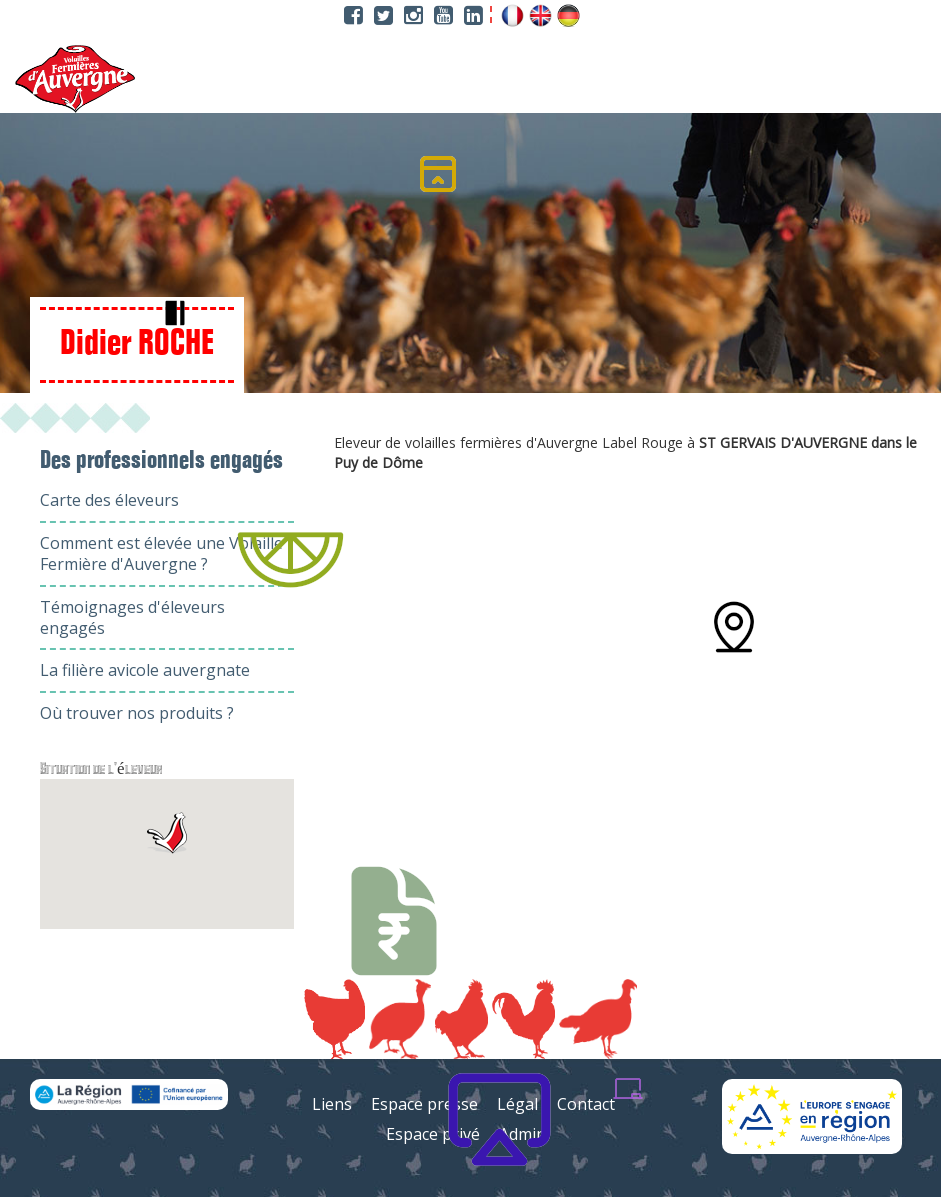 Image resolution: width=941 pixels, height=1197 pixels. Describe the element at coordinates (175, 313) in the screenshot. I see `open your journal or diary` at that location.